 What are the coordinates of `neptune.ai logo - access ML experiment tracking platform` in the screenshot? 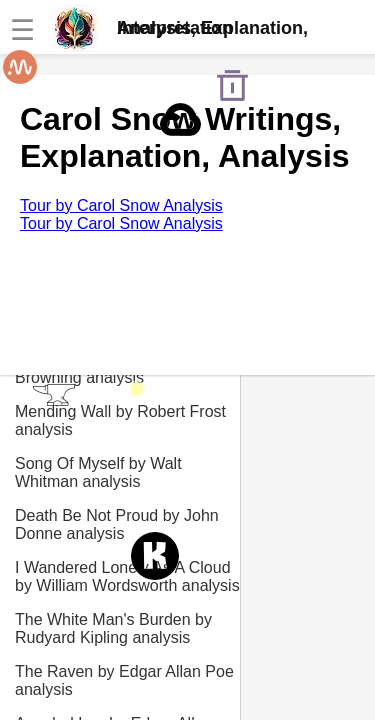 It's located at (20, 67).